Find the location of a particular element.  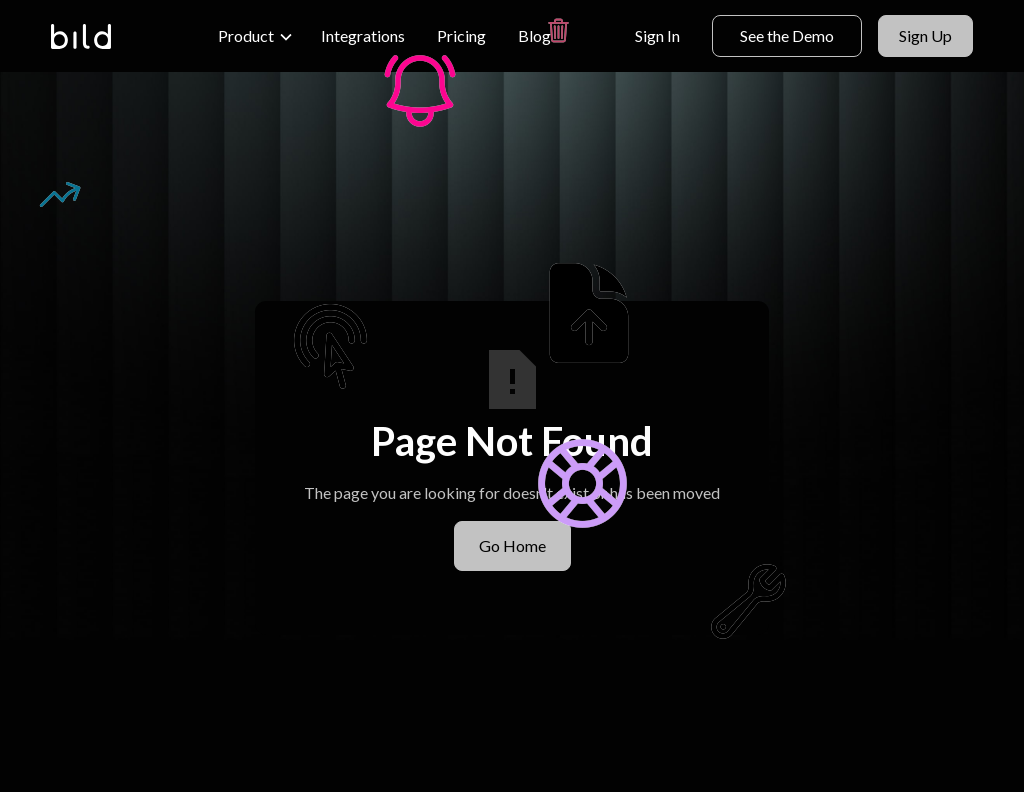

access help or support is located at coordinates (582, 483).